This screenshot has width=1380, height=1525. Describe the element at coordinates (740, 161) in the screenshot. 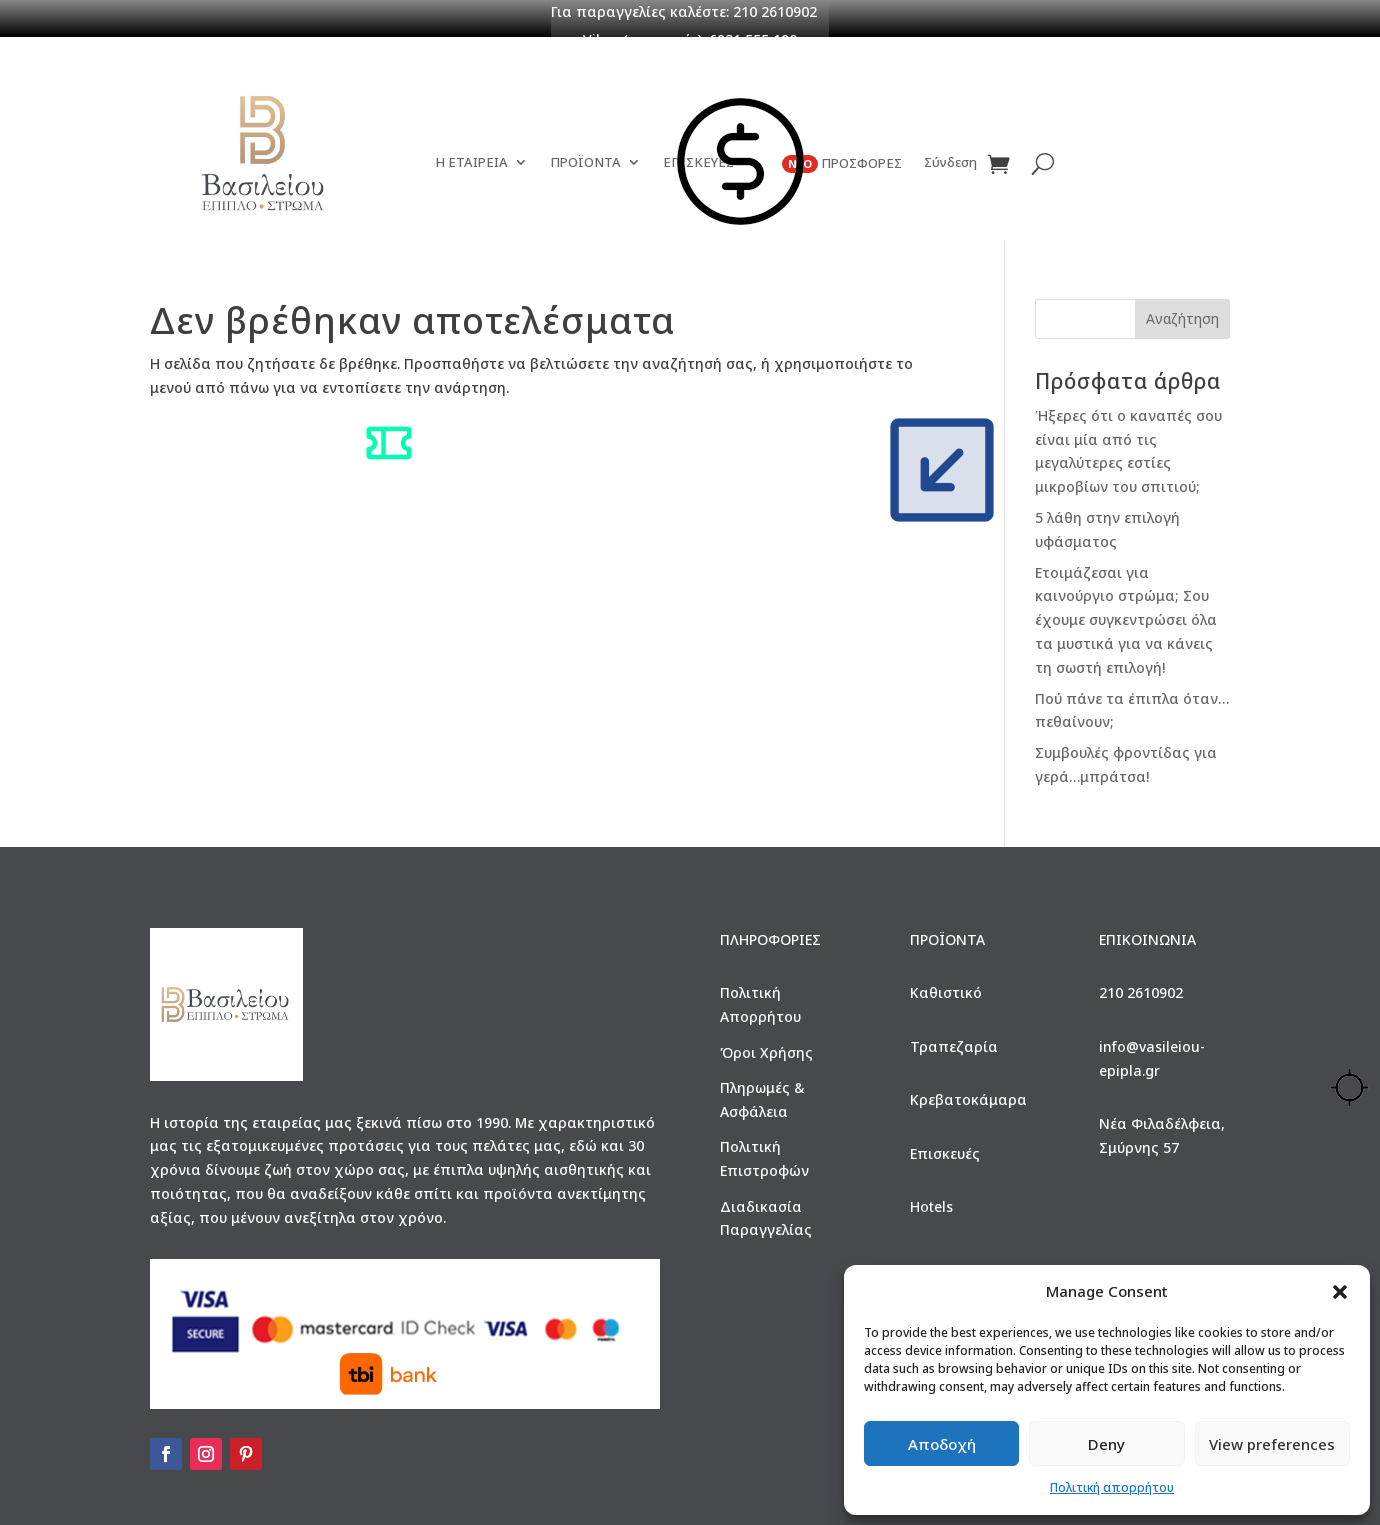

I see `view account balance or financial summary` at that location.